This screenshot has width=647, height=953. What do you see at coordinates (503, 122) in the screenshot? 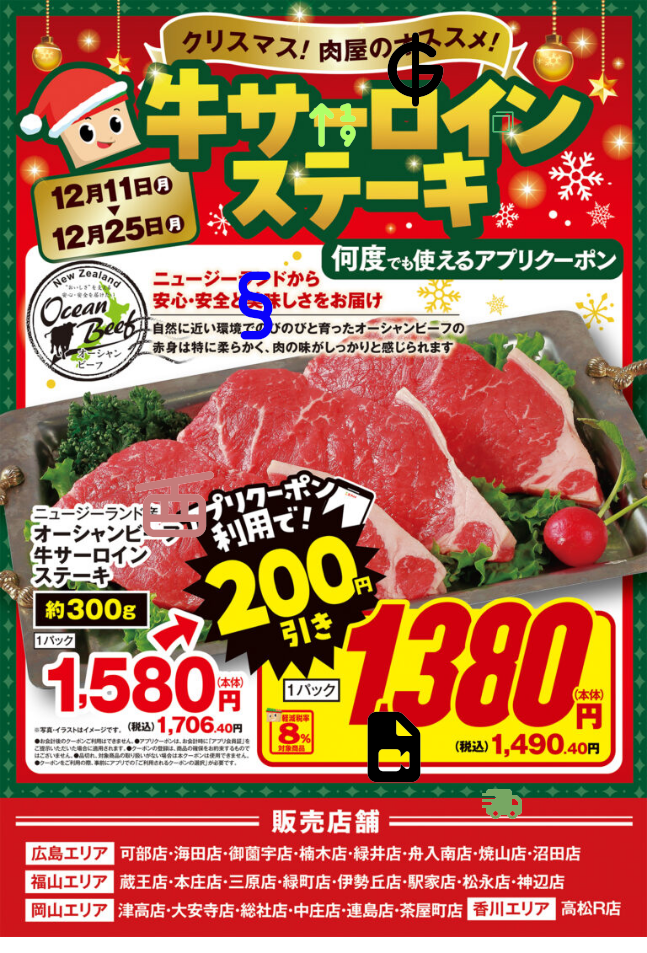
I see `copy to clipboard` at bounding box center [503, 122].